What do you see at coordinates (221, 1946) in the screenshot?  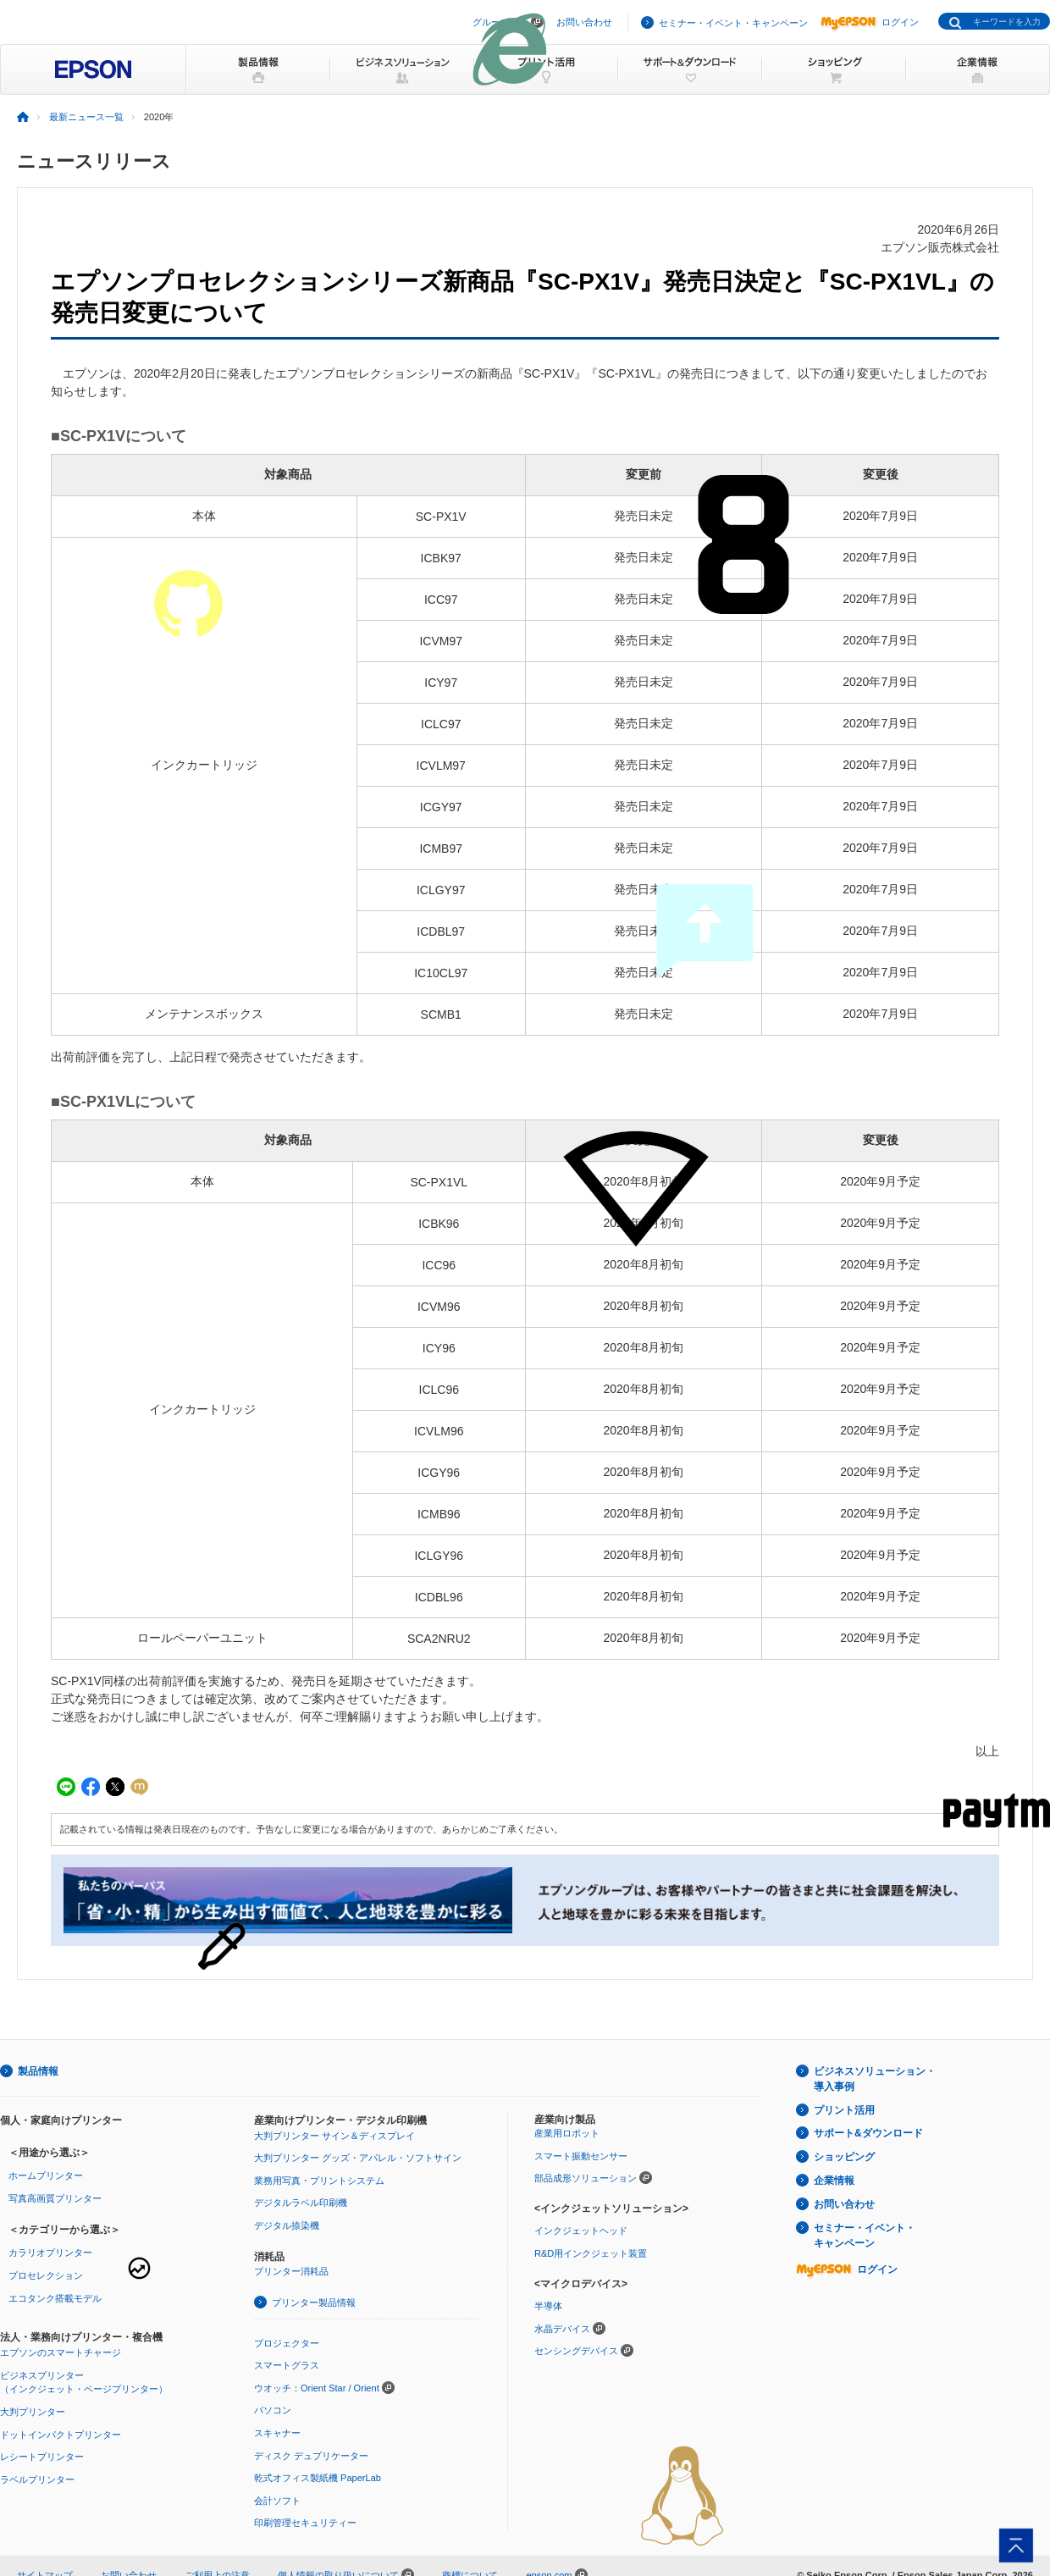 I see `select a color from the screen` at bounding box center [221, 1946].